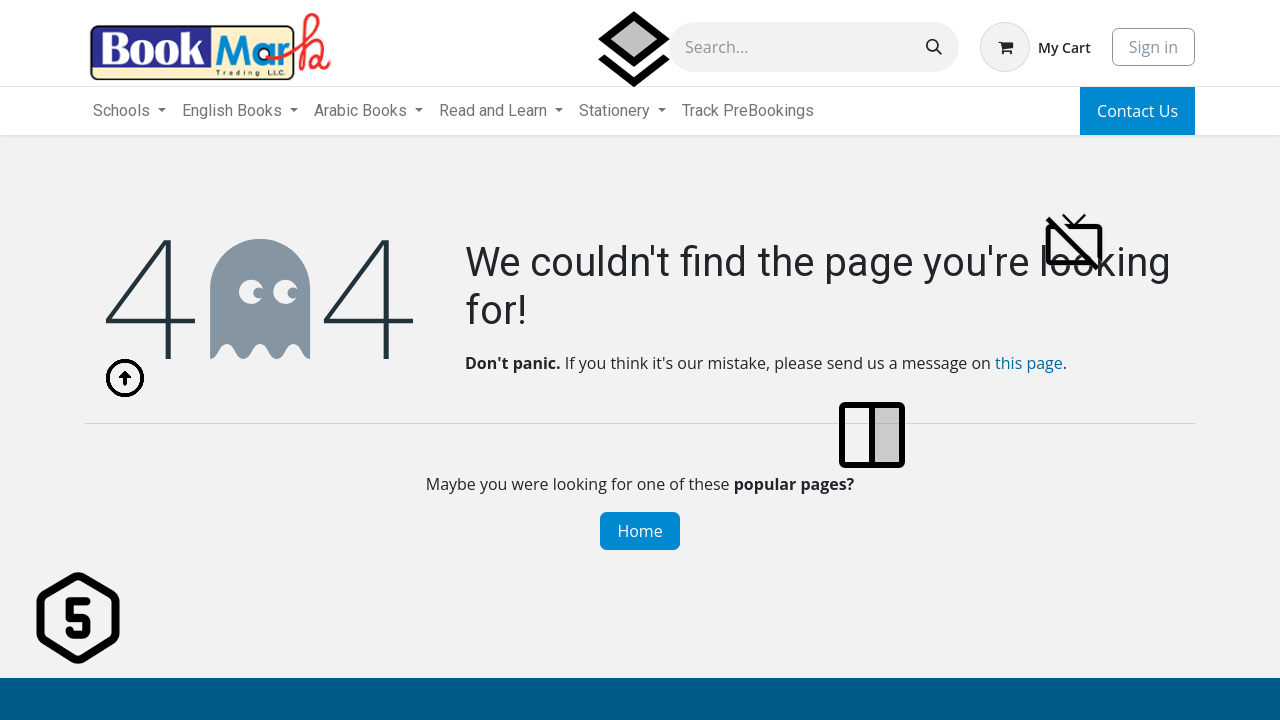 The image size is (1280, 720). Describe the element at coordinates (872, 435) in the screenshot. I see `toggle half-screen or split view mode` at that location.